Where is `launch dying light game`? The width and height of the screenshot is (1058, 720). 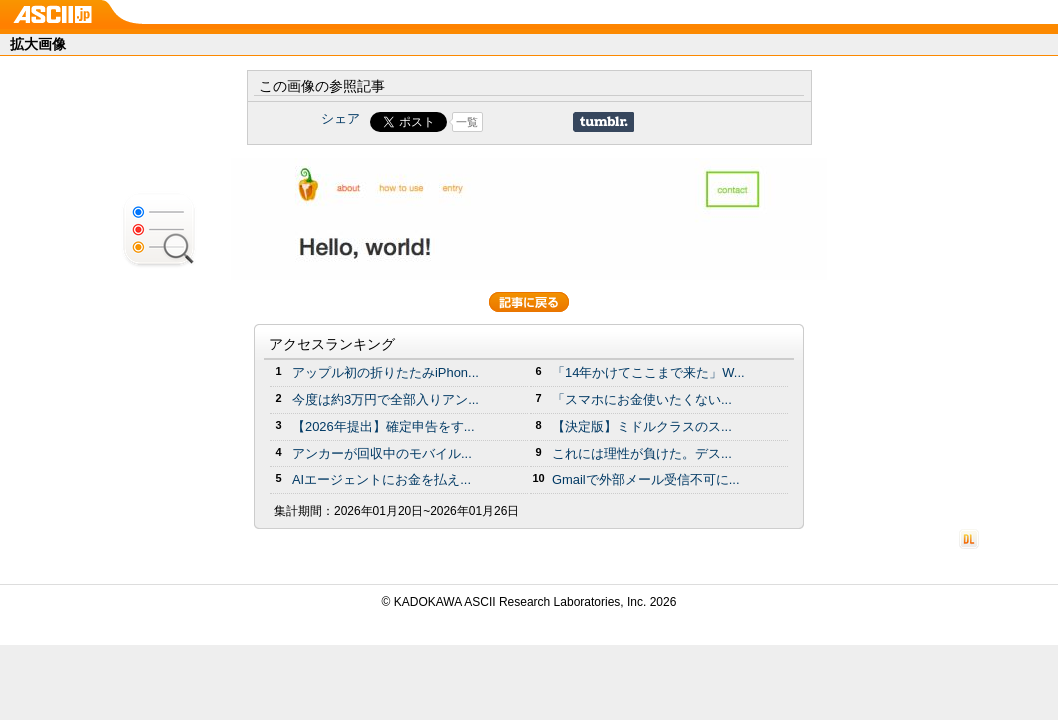 launch dying light game is located at coordinates (969, 539).